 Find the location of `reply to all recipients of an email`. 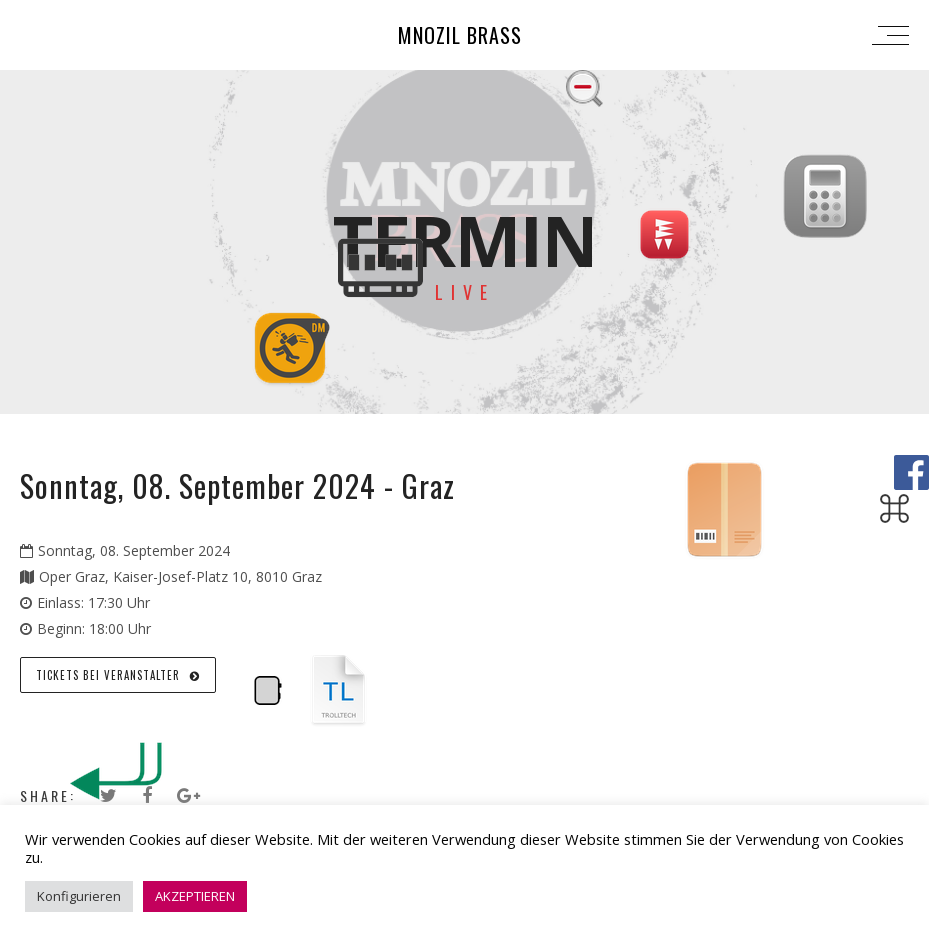

reply to all recipients of an email is located at coordinates (114, 770).